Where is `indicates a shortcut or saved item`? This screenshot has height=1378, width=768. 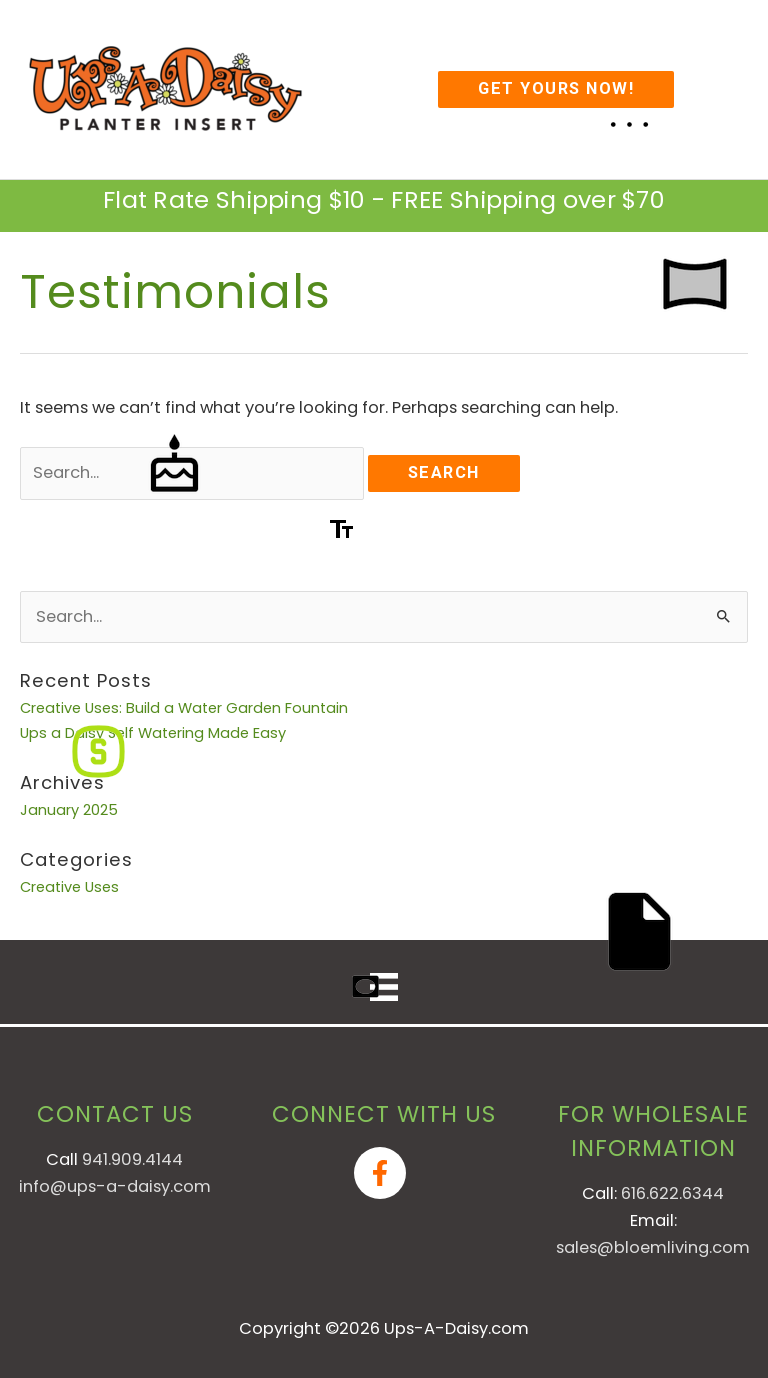
indicates a shortcut or saved item is located at coordinates (98, 751).